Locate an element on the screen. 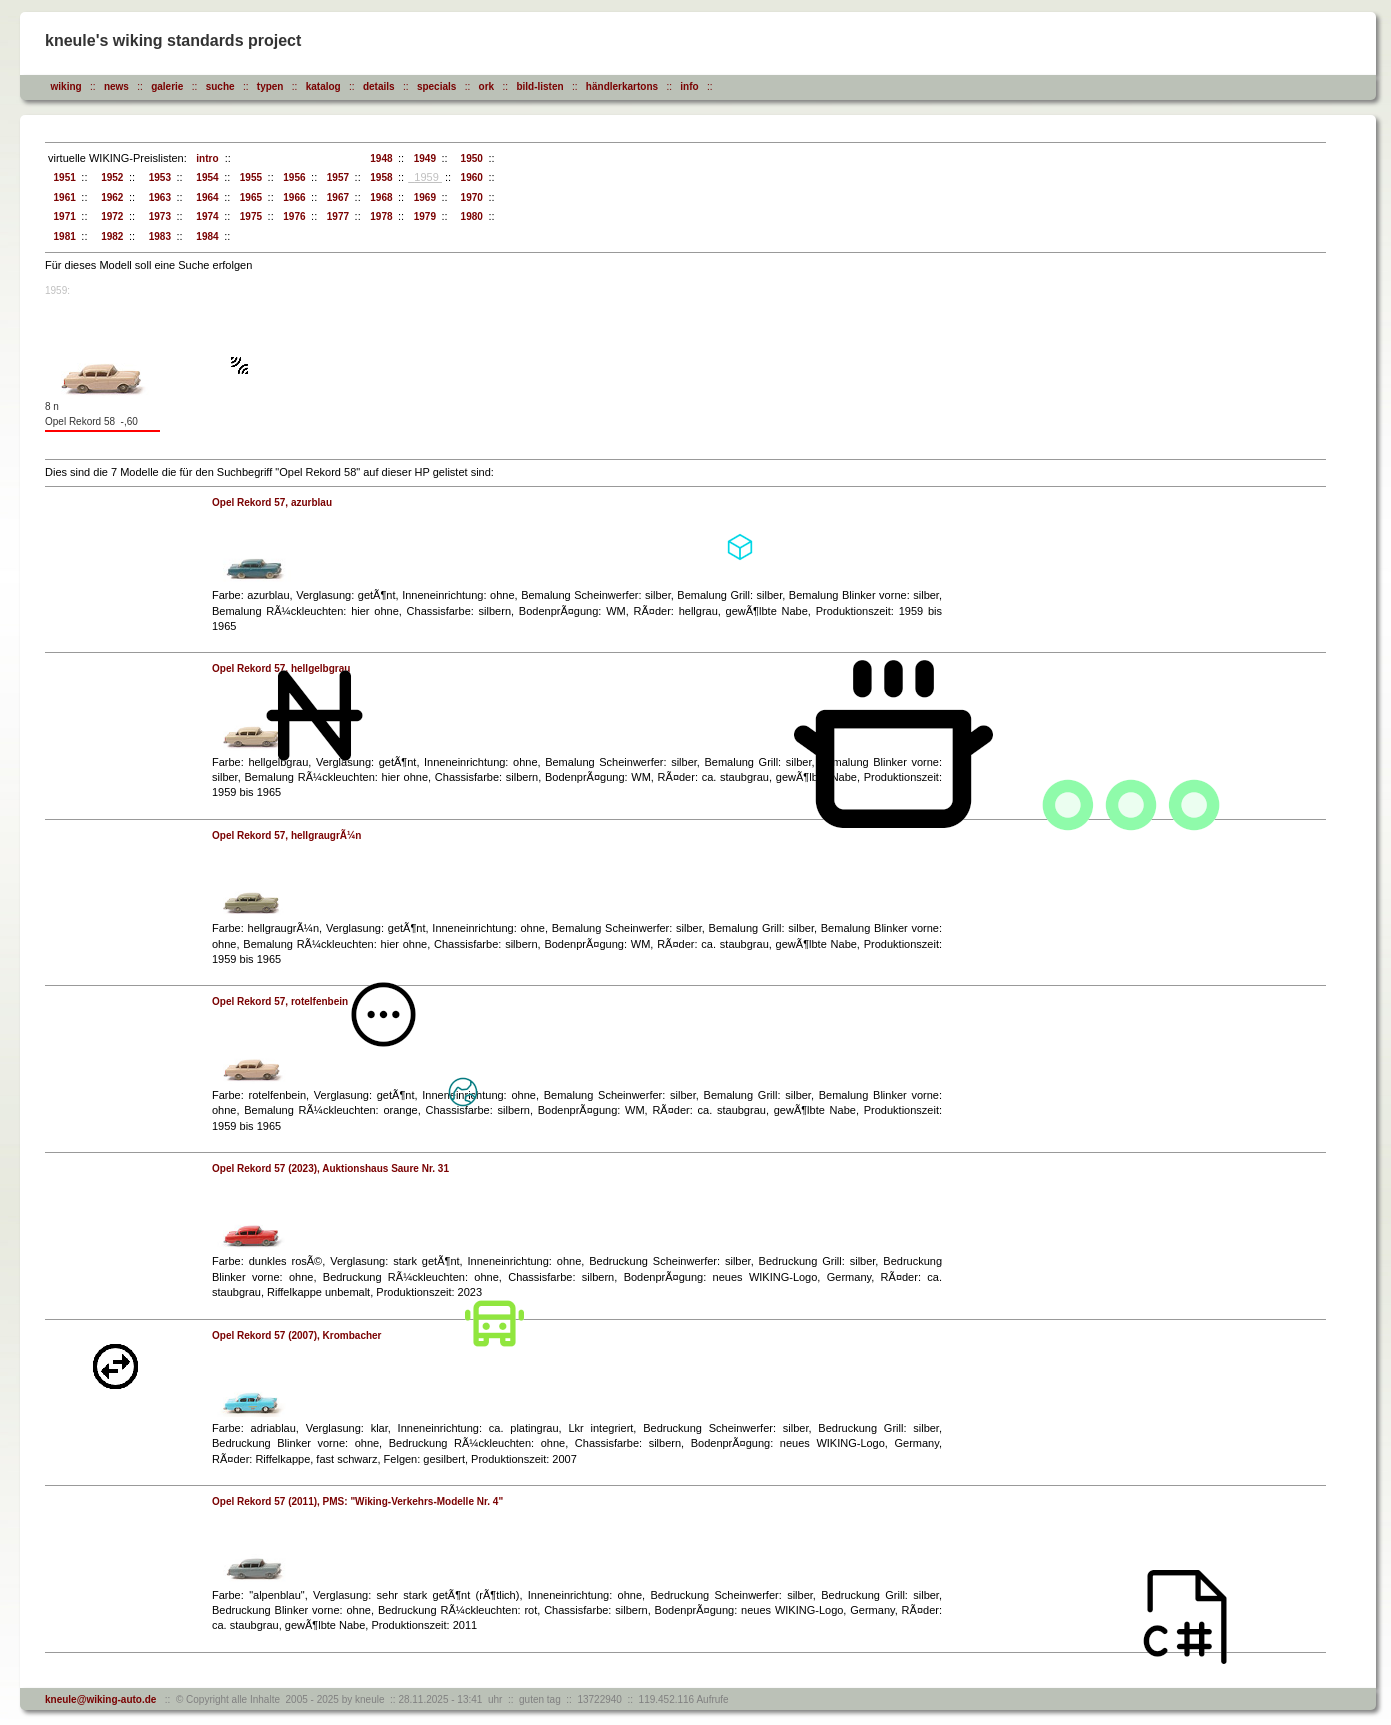 The image size is (1391, 1725). enable light leak or lens flare effect is located at coordinates (239, 365).